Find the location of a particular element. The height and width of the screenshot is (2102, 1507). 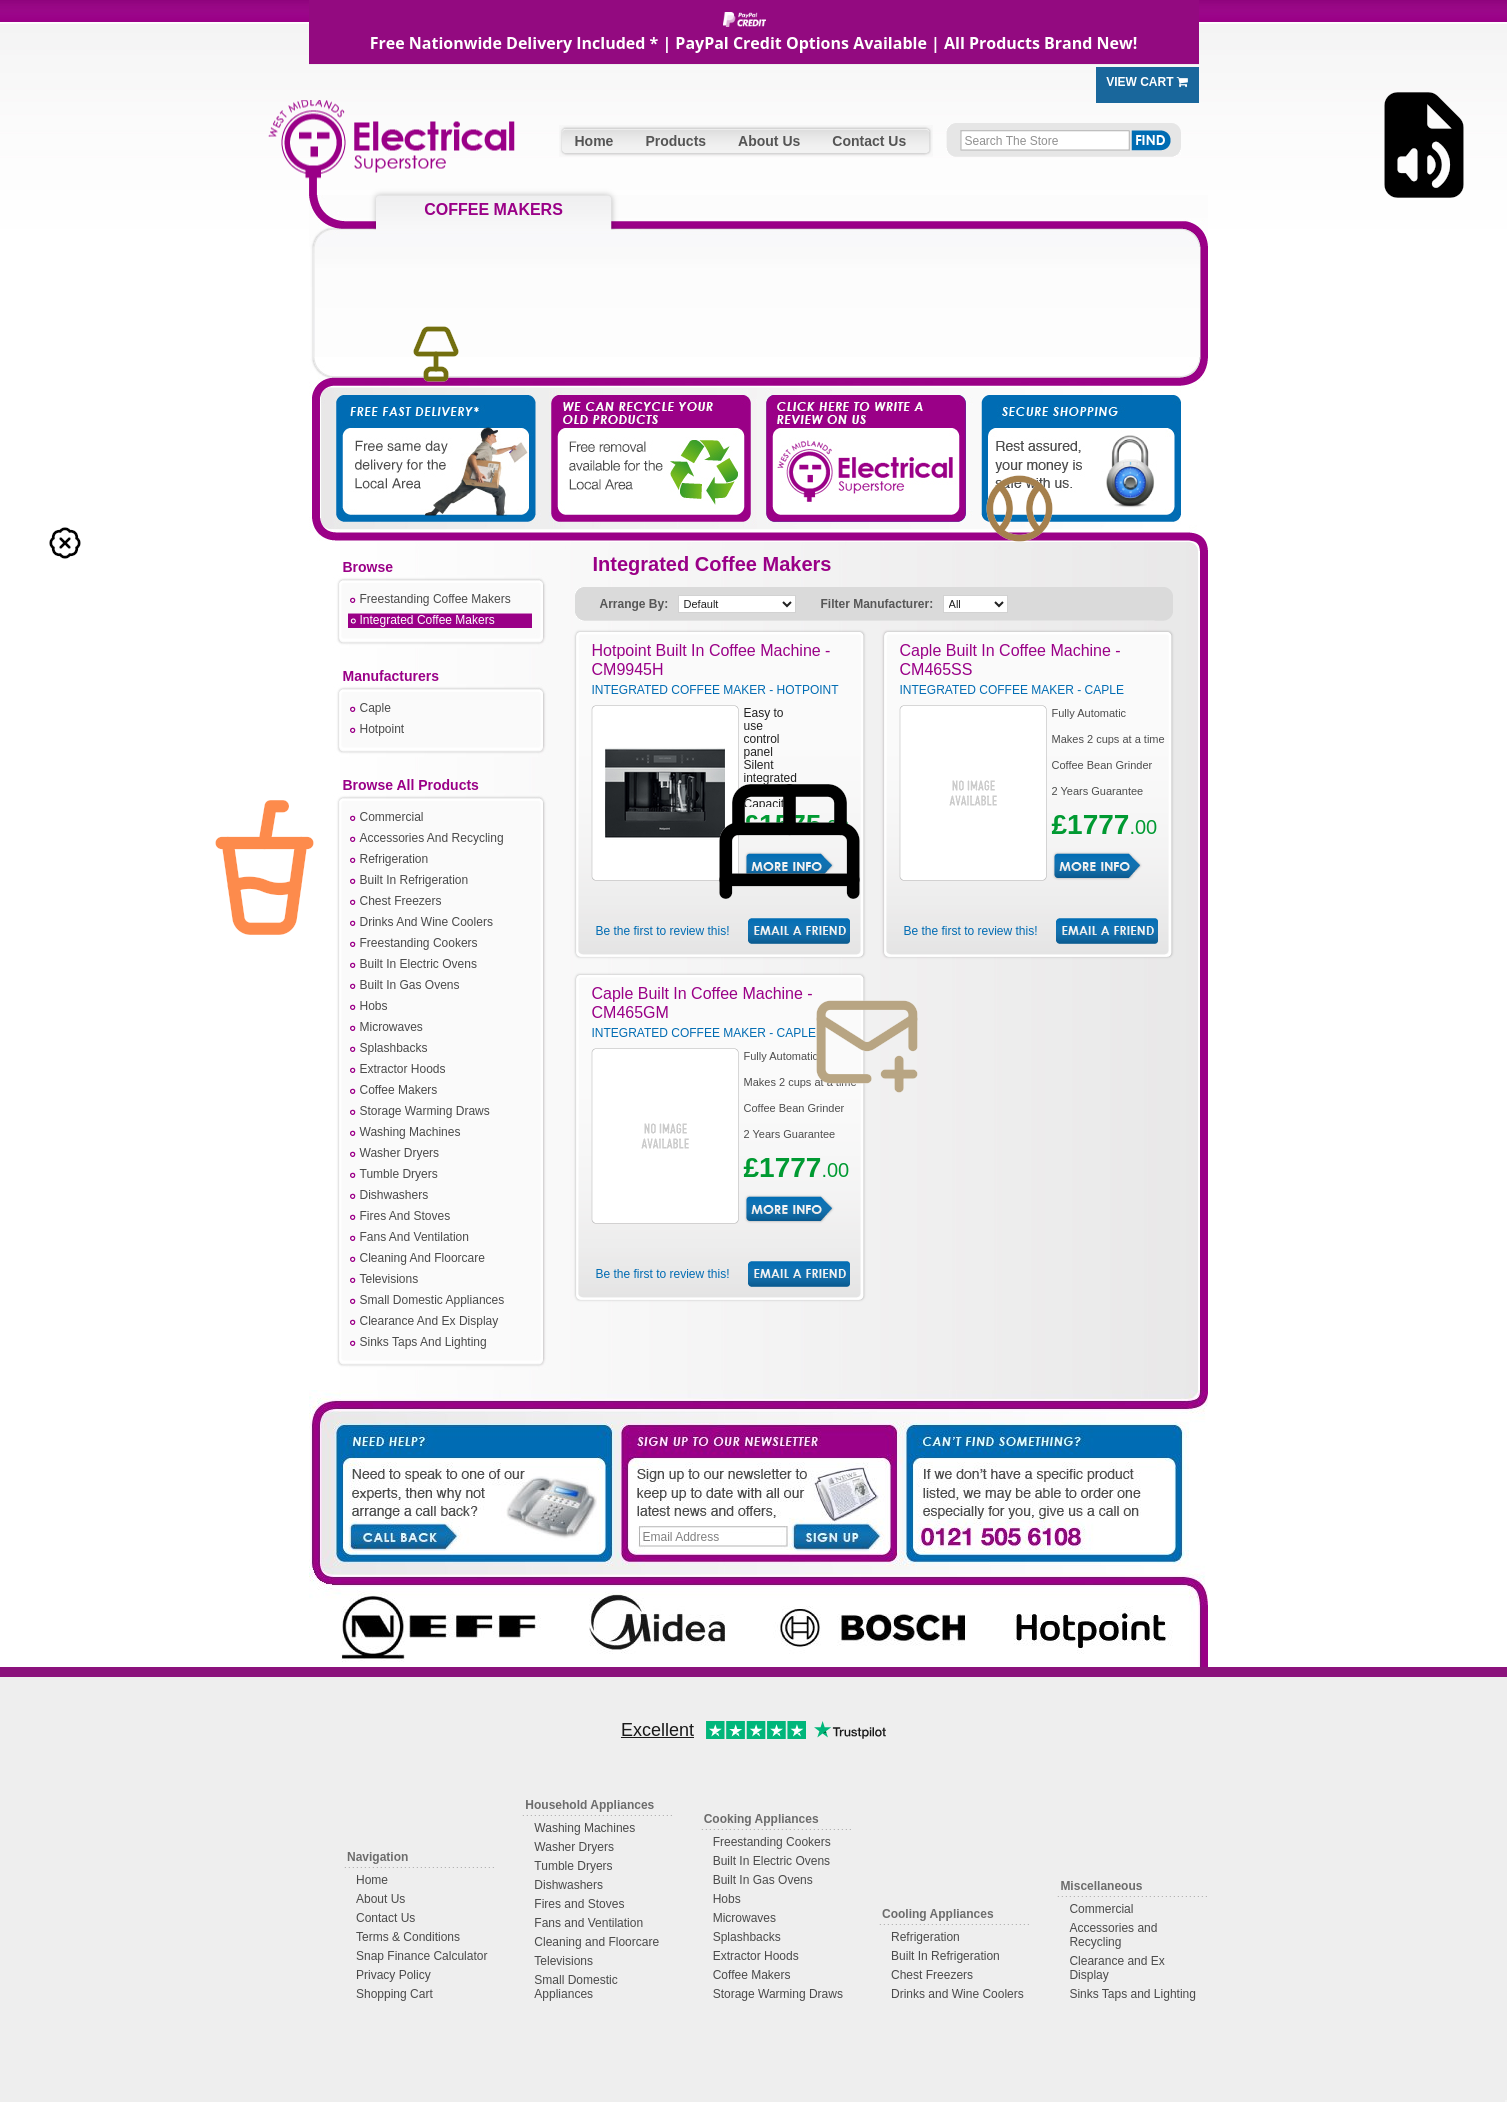

view hotel or accommodation options is located at coordinates (789, 841).